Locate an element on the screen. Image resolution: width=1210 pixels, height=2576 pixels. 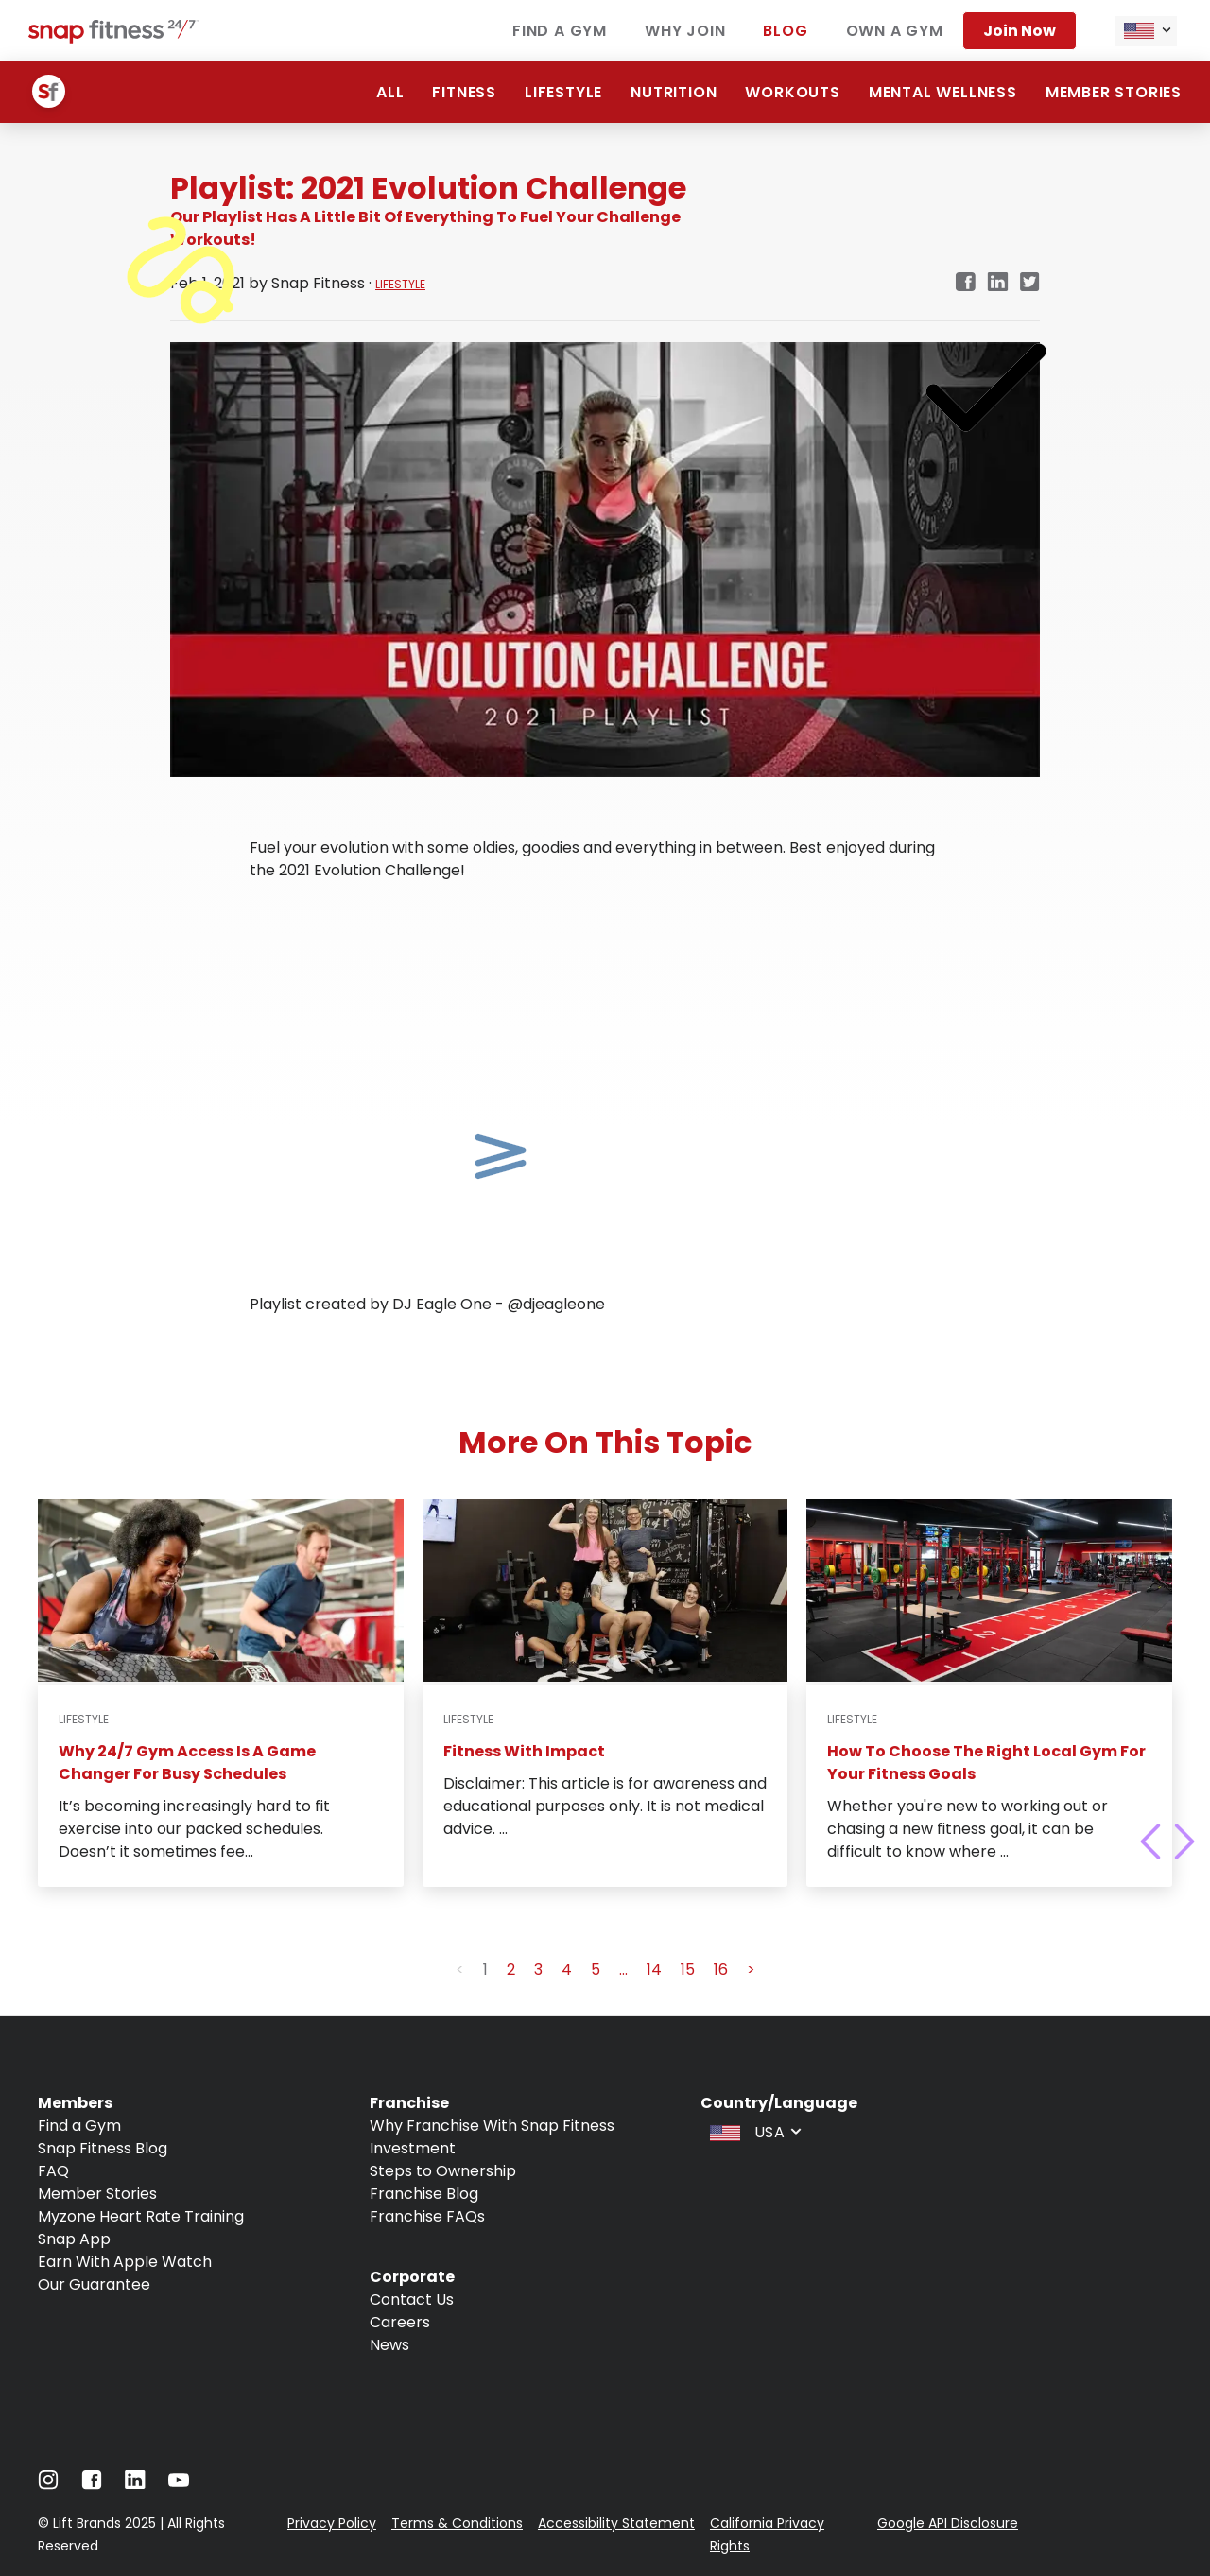
greater than or equal to mathematical operator is located at coordinates (500, 1156).